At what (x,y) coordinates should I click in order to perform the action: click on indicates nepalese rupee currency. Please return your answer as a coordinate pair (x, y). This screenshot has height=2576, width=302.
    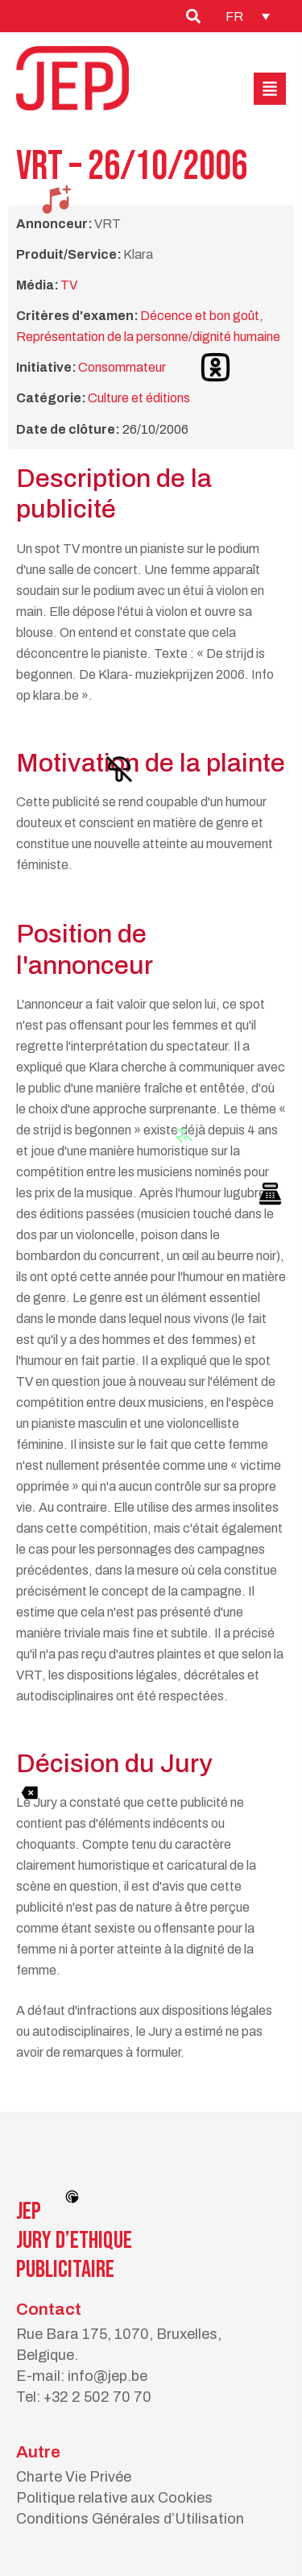
    Looking at the image, I should click on (184, 1136).